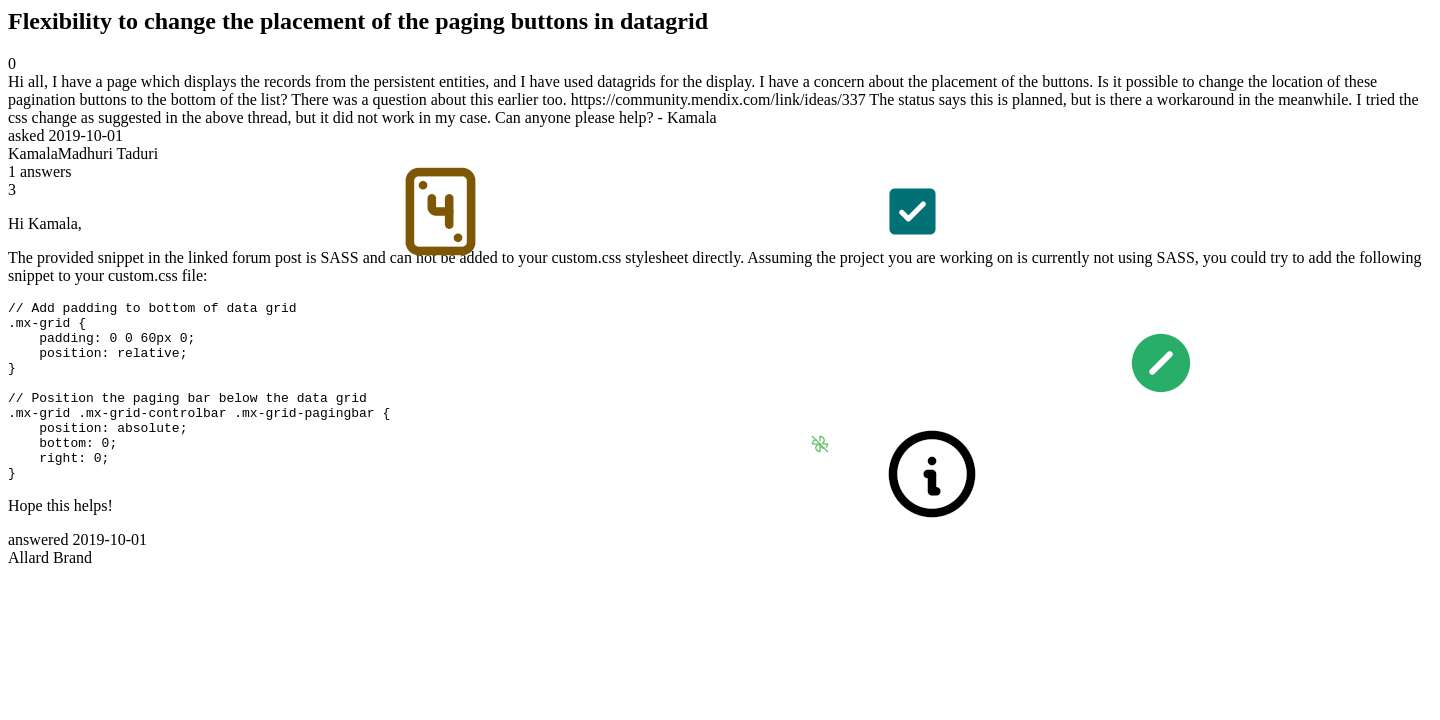 This screenshot has width=1440, height=720. Describe the element at coordinates (912, 211) in the screenshot. I see `a selected or checked item` at that location.